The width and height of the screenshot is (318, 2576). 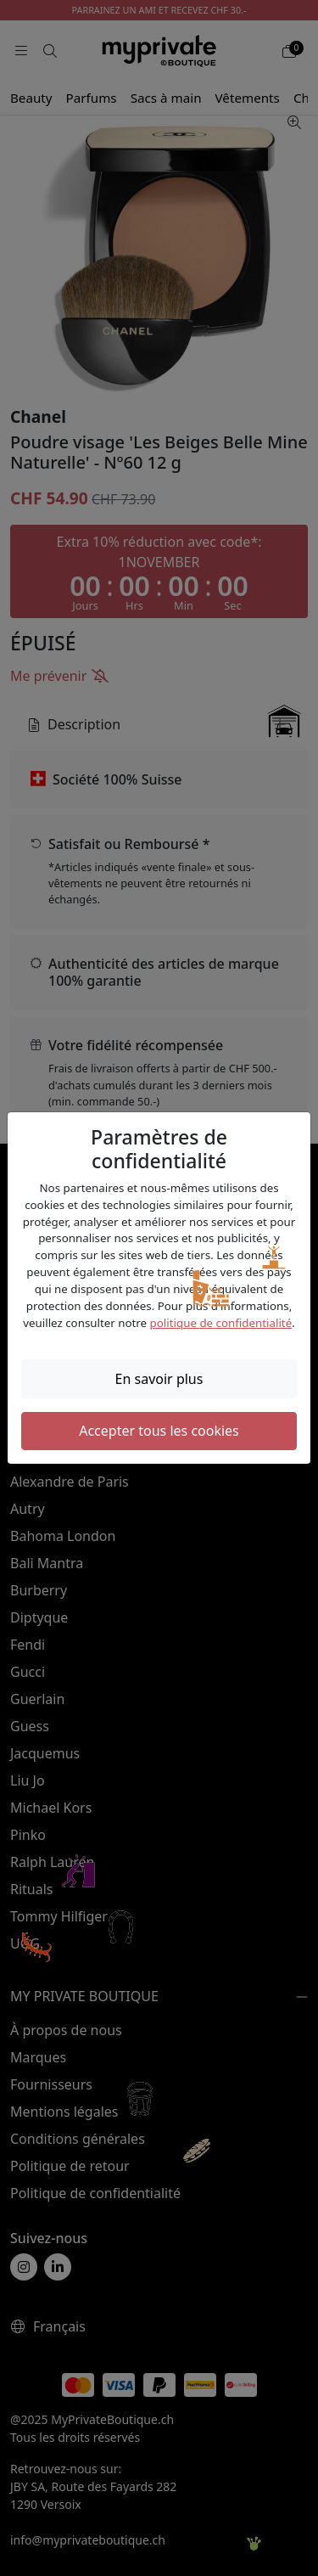 What do you see at coordinates (274, 1257) in the screenshot?
I see `view competition rankings or leaderboard` at bounding box center [274, 1257].